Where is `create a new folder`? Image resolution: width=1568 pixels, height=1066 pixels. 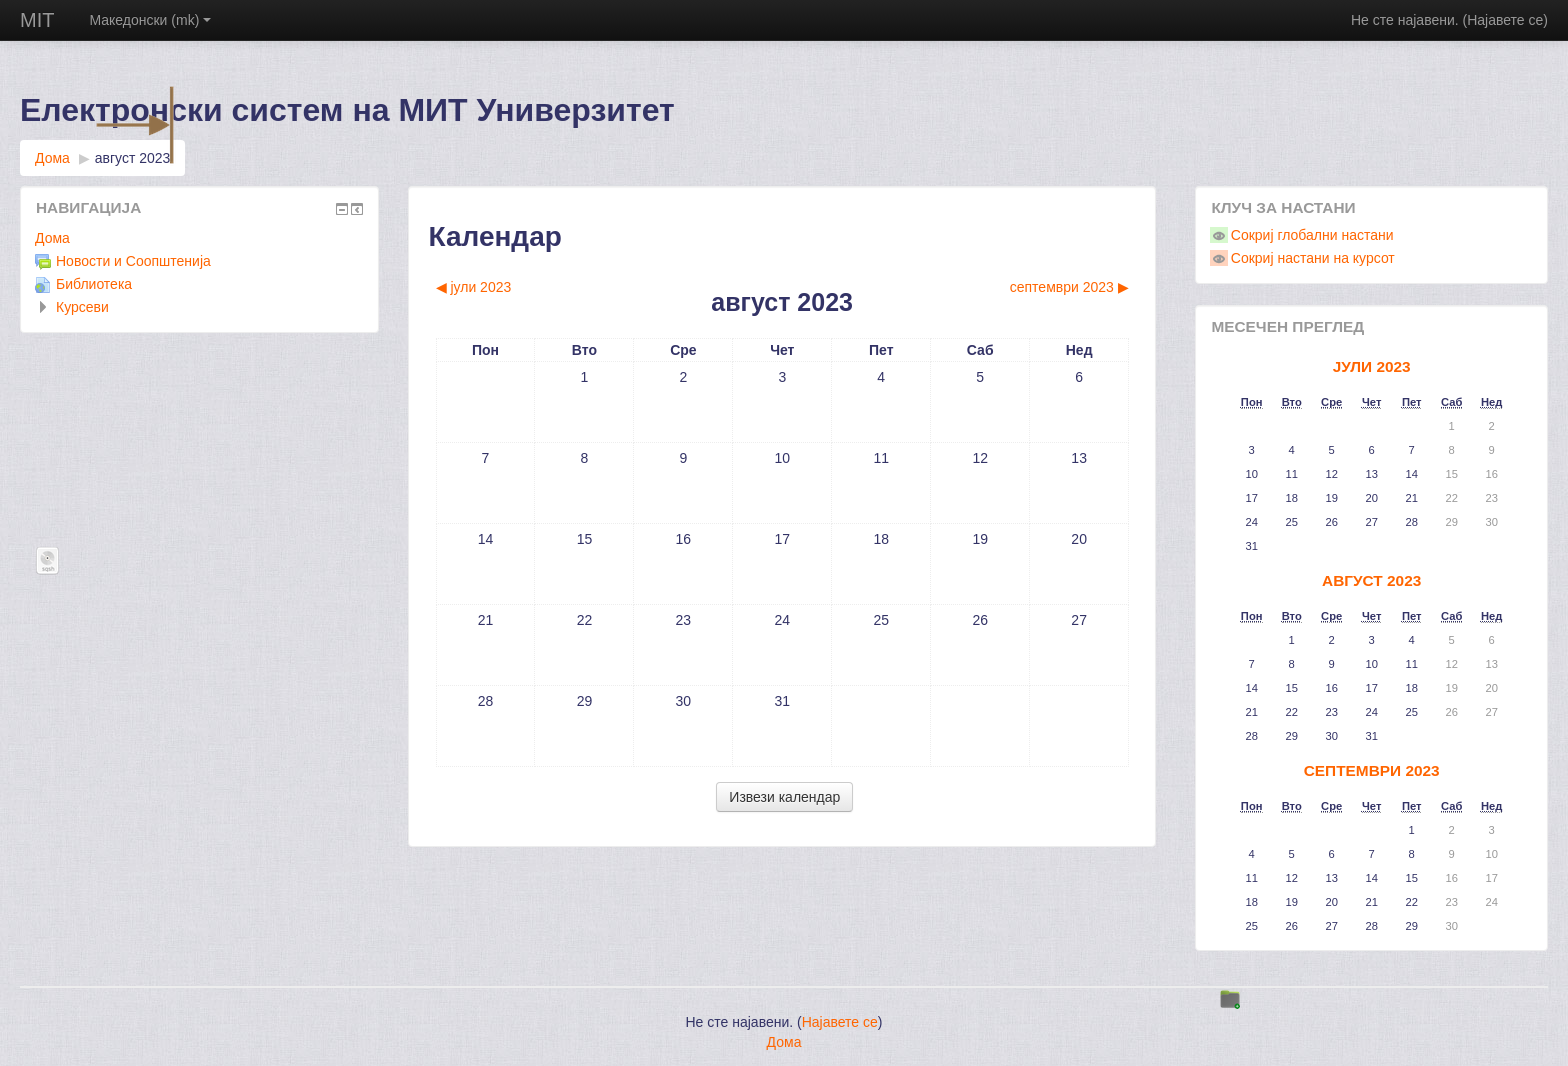
create a new folder is located at coordinates (1230, 999).